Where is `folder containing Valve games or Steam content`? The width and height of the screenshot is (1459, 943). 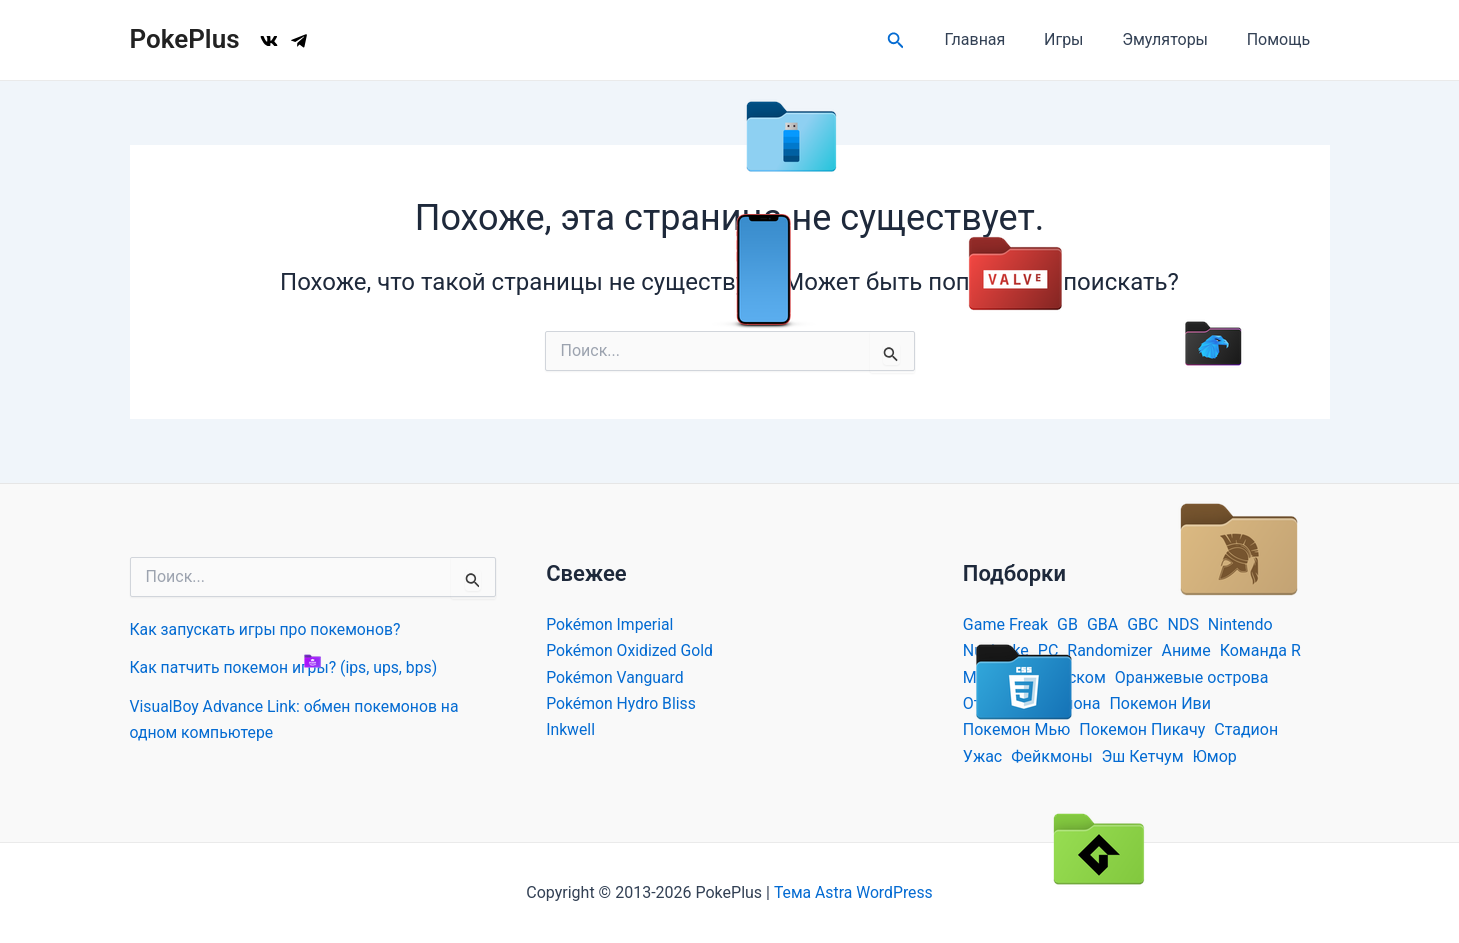 folder containing Valve games or Steam content is located at coordinates (1015, 276).